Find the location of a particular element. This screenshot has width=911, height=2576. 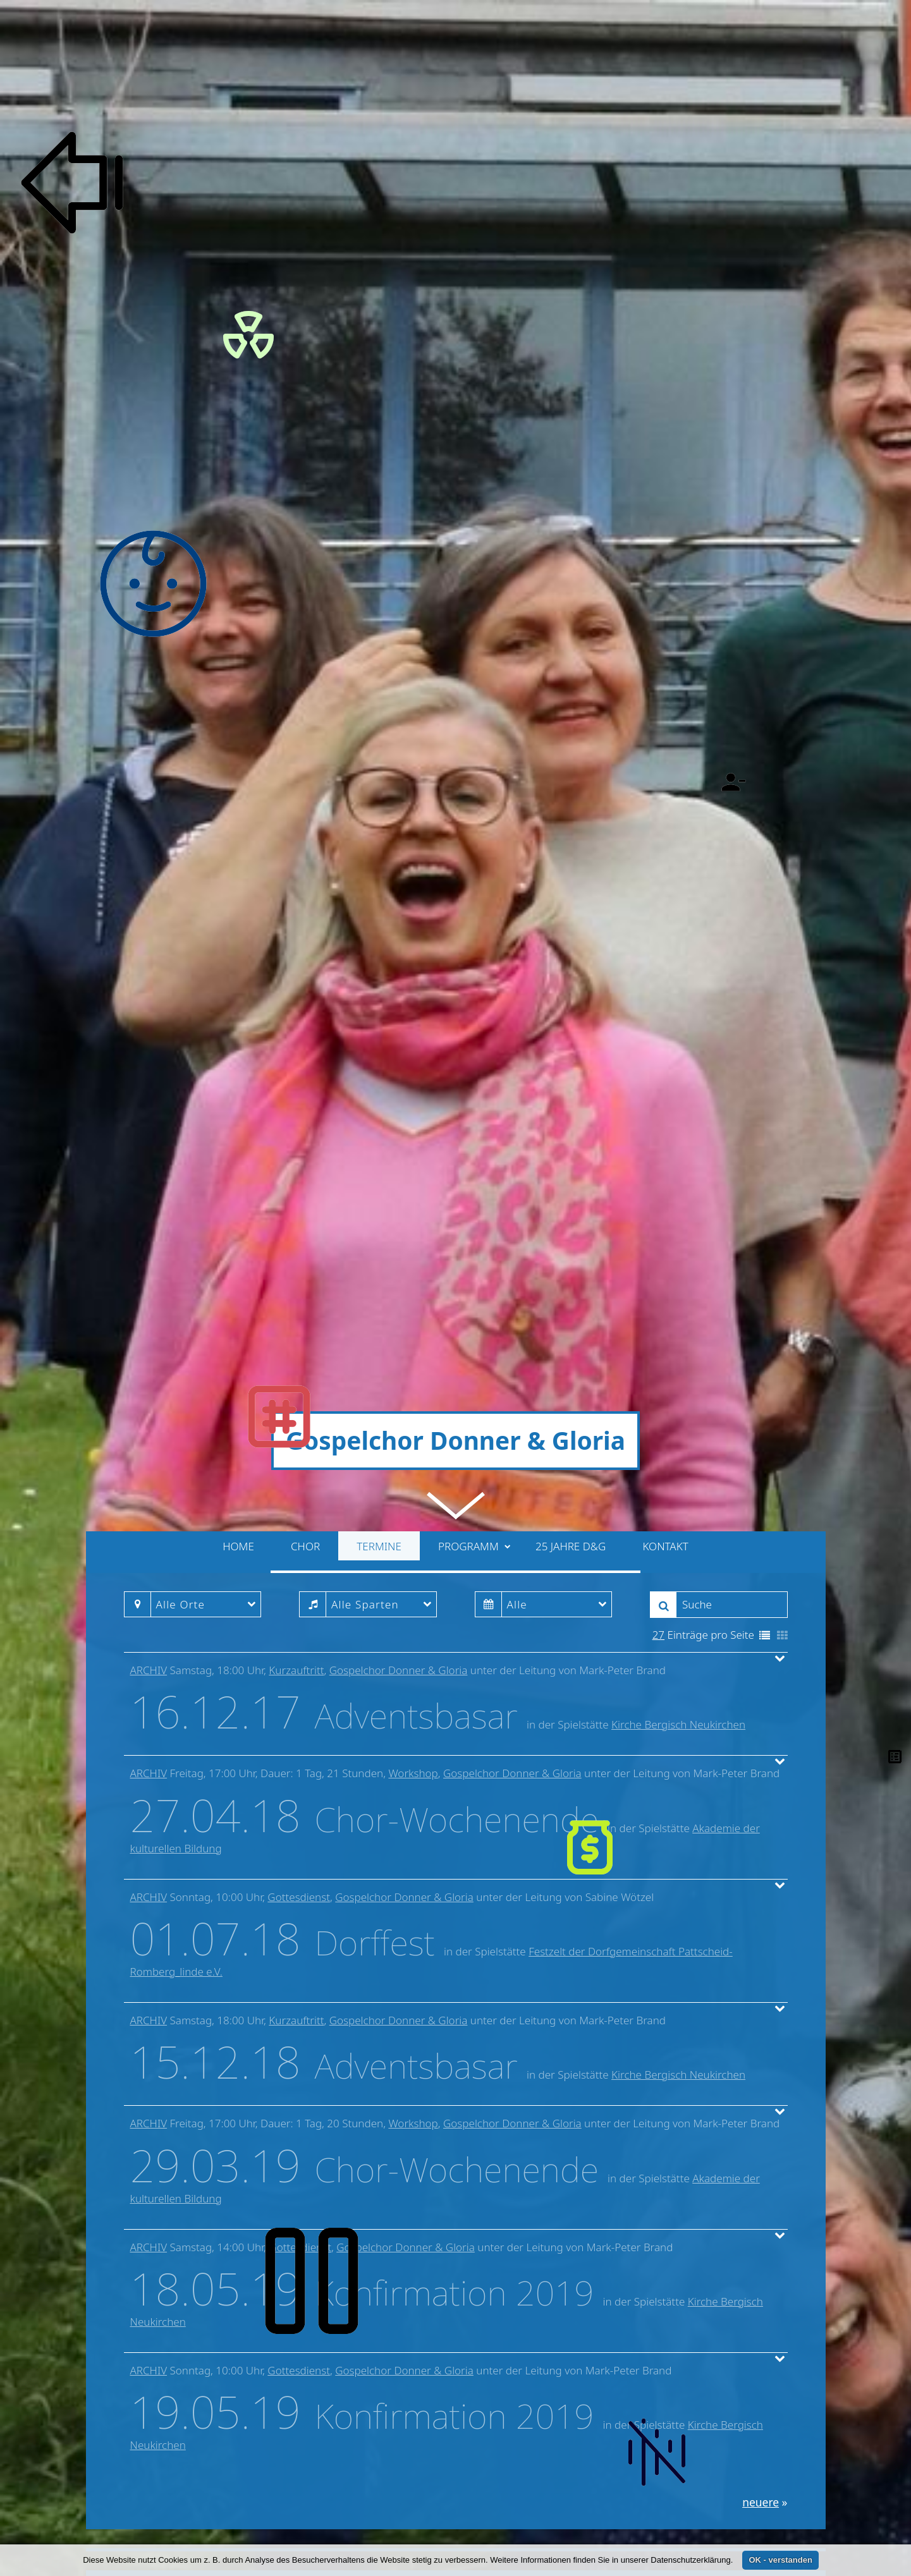

switch to column layout view is located at coordinates (312, 2281).